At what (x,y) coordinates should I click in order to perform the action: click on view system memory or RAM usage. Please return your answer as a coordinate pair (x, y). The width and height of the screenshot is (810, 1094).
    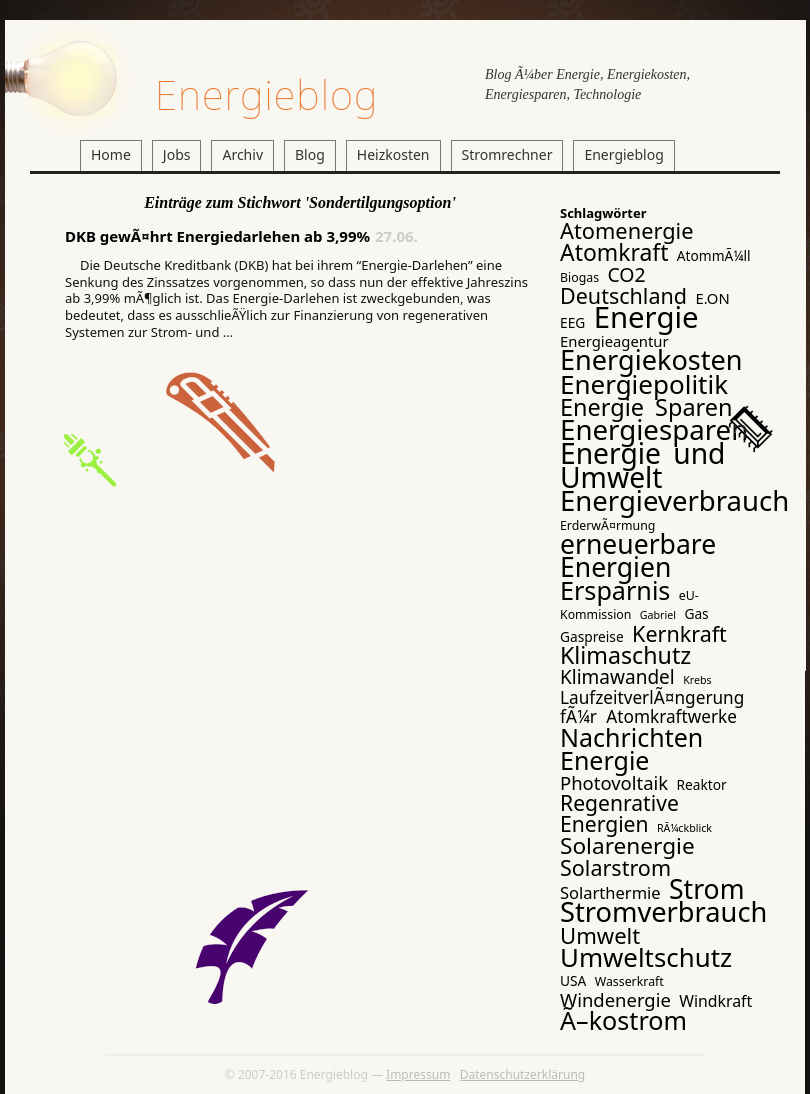
    Looking at the image, I should click on (750, 428).